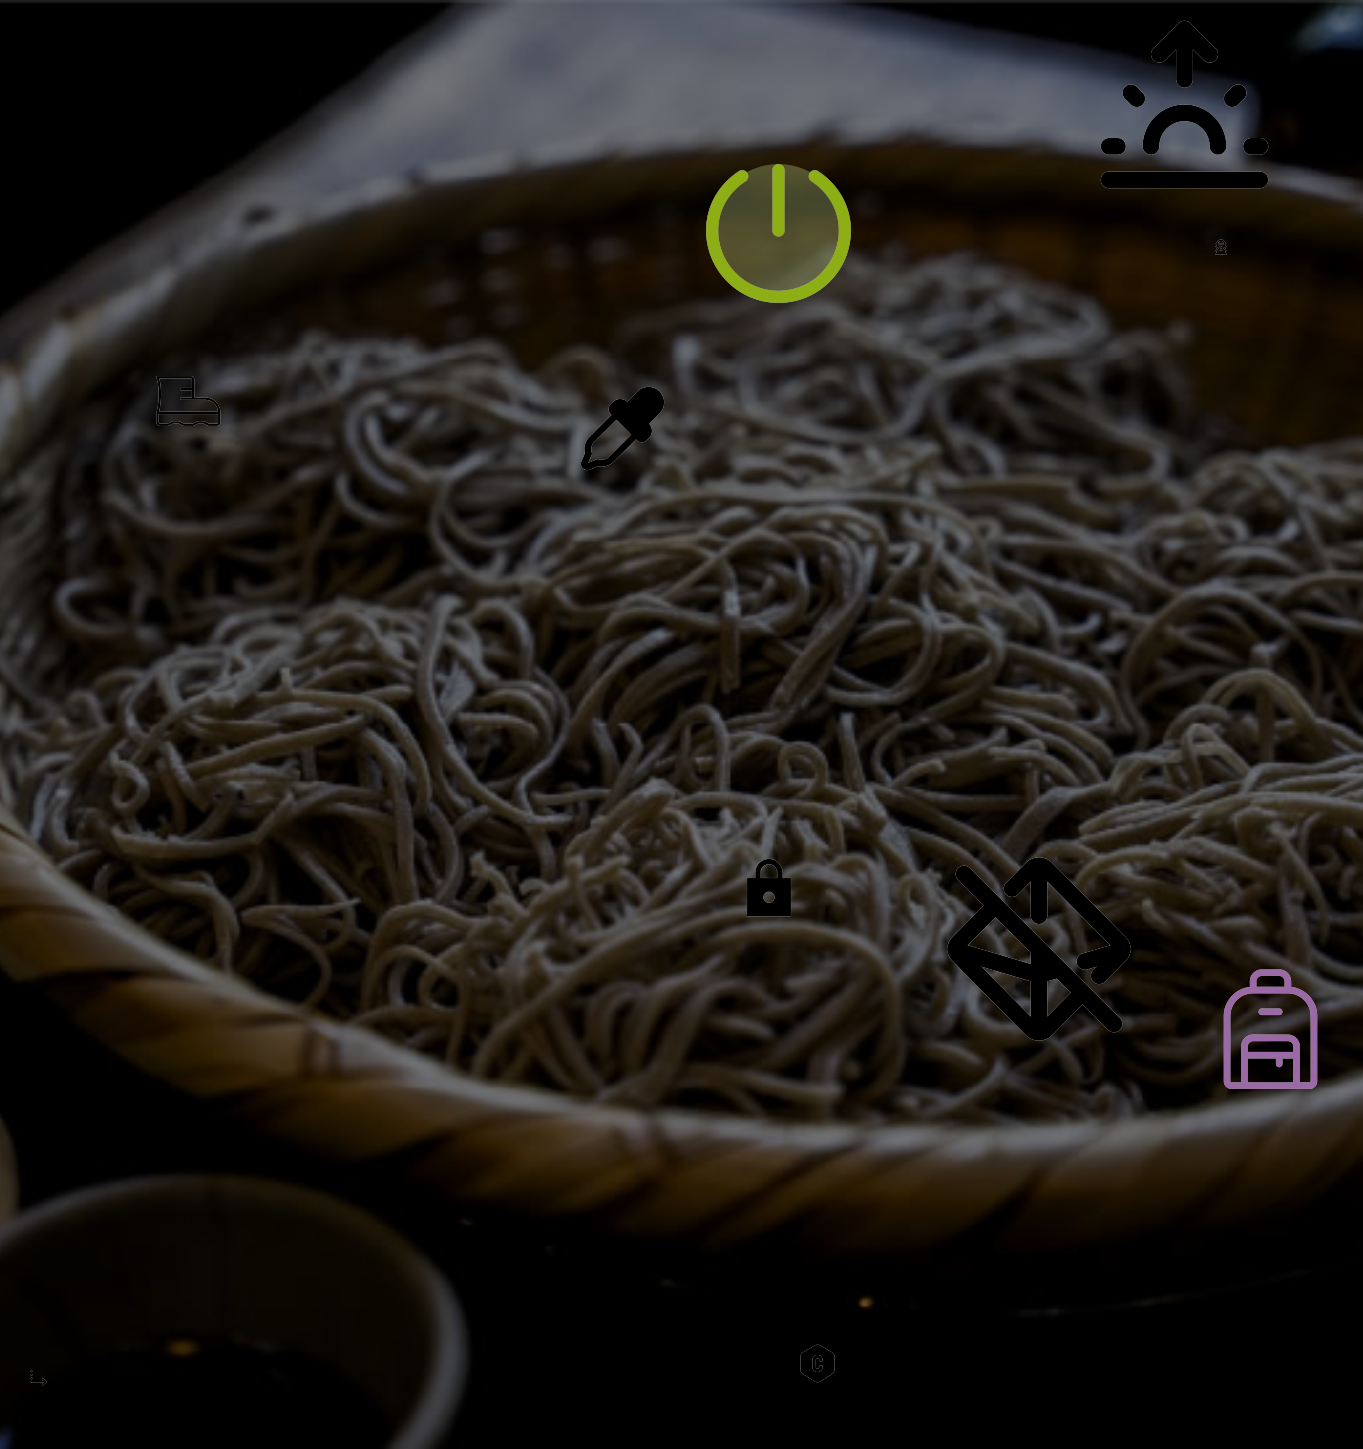 Image resolution: width=1363 pixels, height=1449 pixels. What do you see at coordinates (1039, 949) in the screenshot?
I see `disable 3D object view` at bounding box center [1039, 949].